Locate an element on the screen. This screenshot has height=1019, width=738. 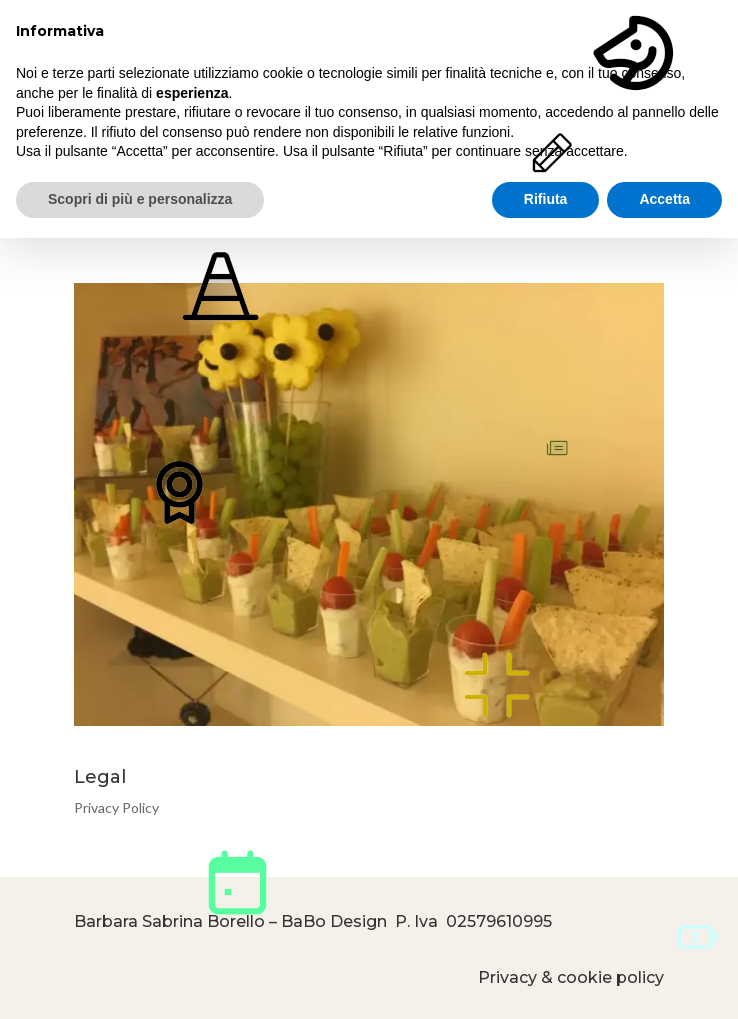
indicates area under construction or maintenance is located at coordinates (220, 287).